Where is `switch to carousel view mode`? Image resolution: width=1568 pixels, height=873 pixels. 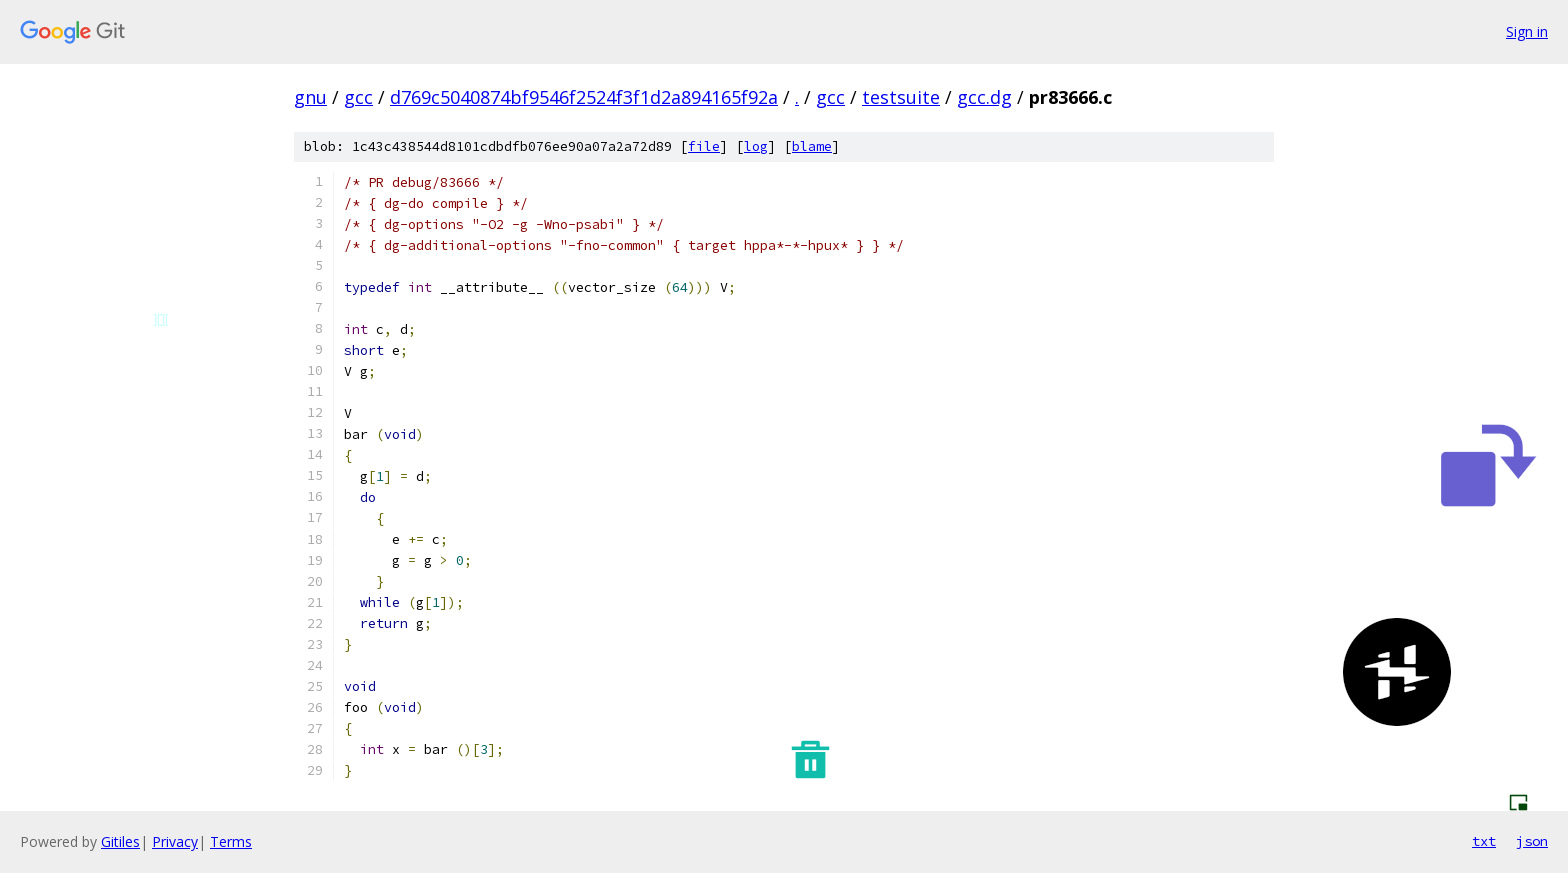
switch to carousel view mode is located at coordinates (161, 320).